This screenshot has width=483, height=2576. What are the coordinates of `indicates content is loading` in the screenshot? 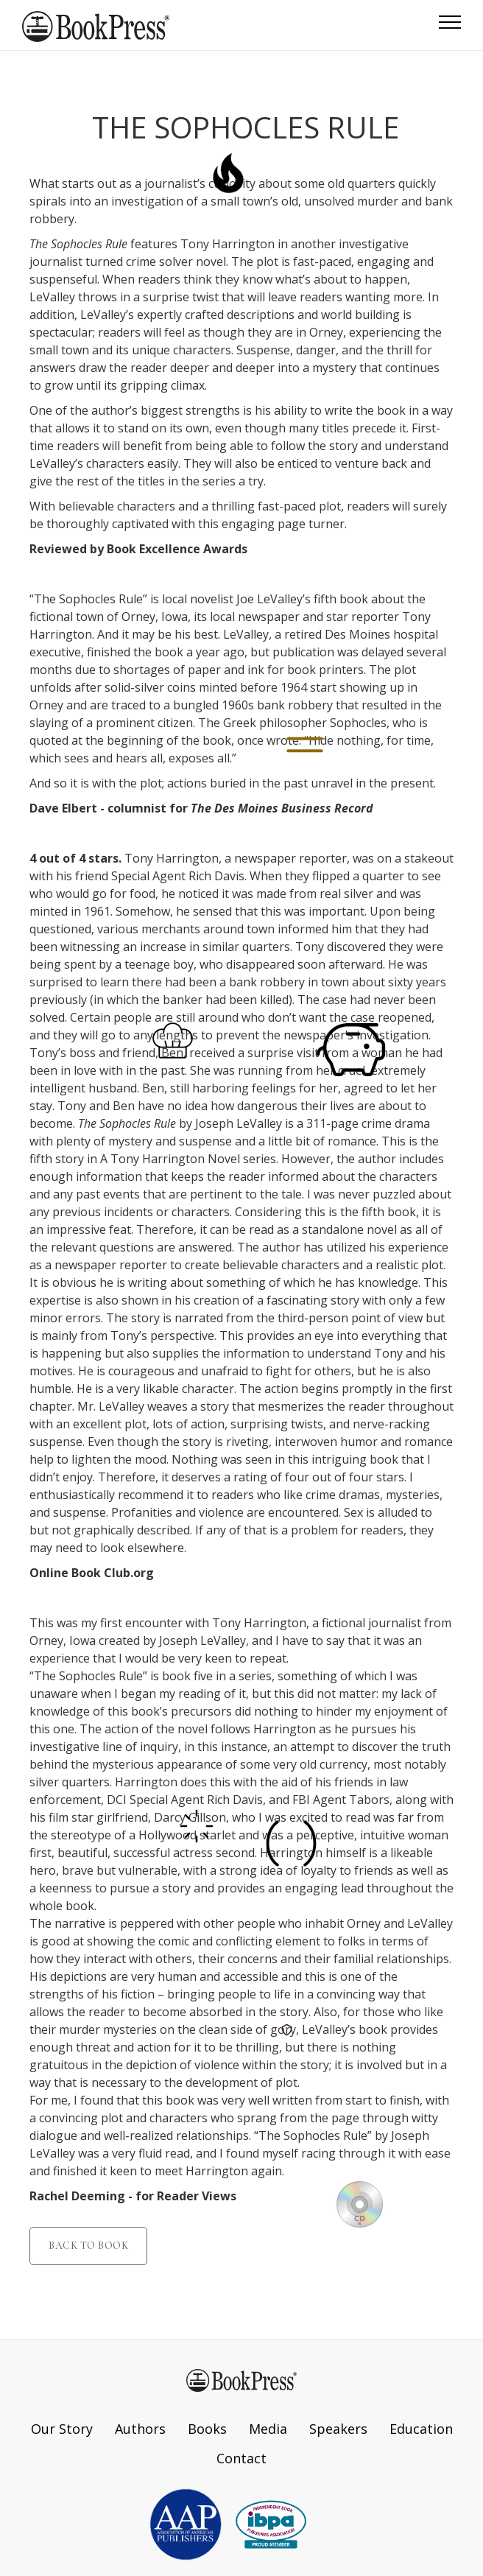 It's located at (197, 1826).